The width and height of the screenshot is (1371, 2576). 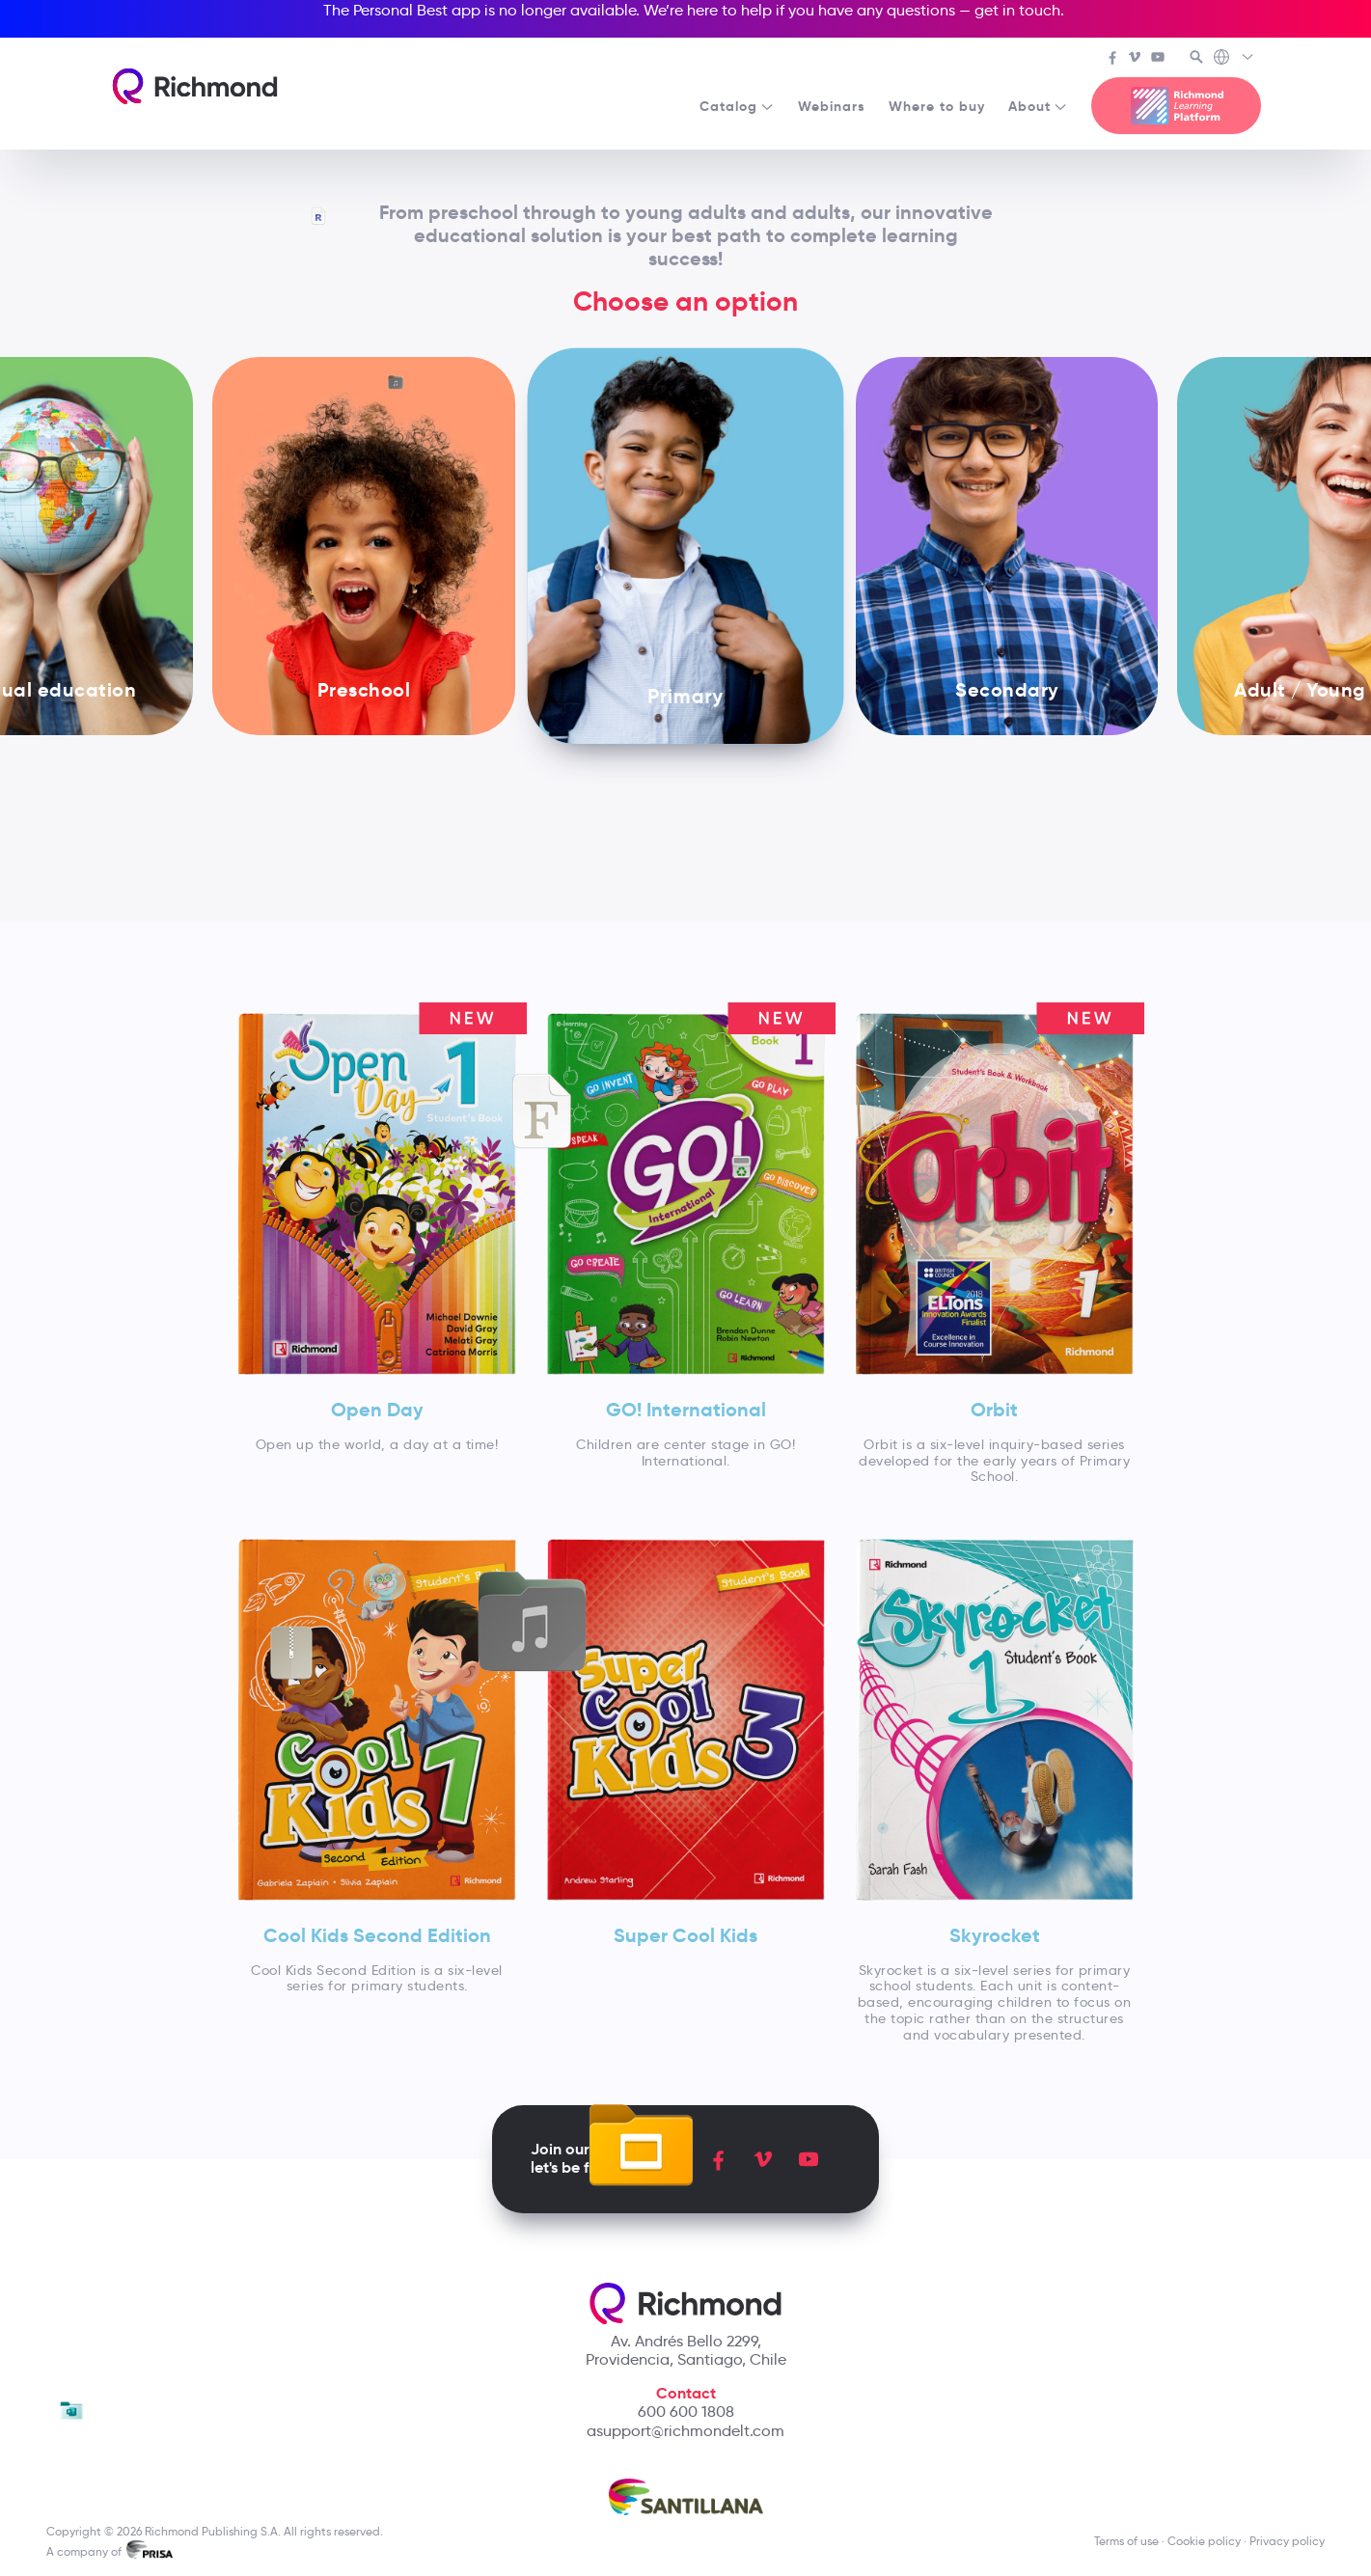 What do you see at coordinates (741, 1166) in the screenshot?
I see `open the trash or recycle bin` at bounding box center [741, 1166].